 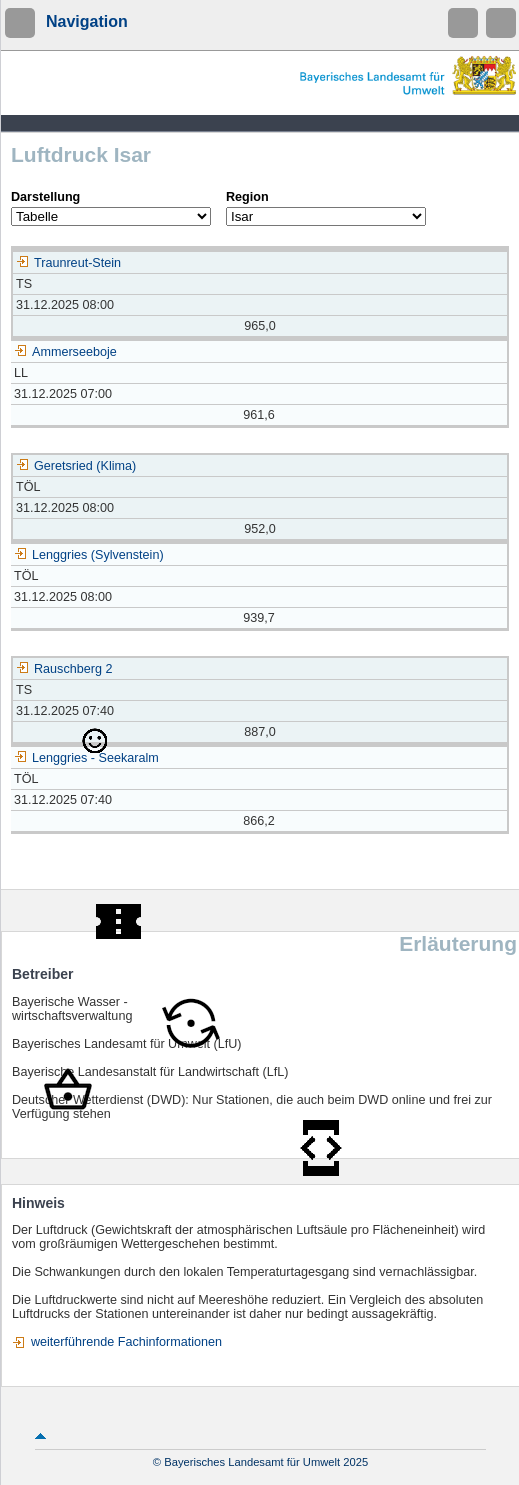 What do you see at coordinates (95, 741) in the screenshot?
I see `add a reaction or emoji to a message` at bounding box center [95, 741].